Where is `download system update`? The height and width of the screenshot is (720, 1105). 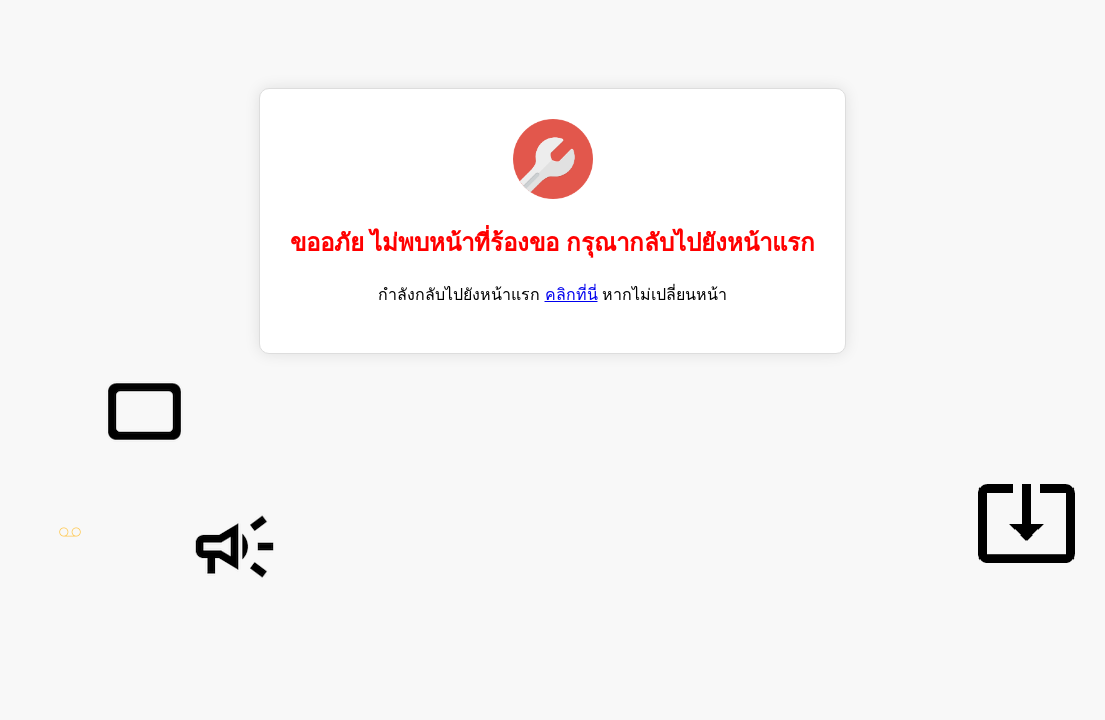 download system update is located at coordinates (1026, 523).